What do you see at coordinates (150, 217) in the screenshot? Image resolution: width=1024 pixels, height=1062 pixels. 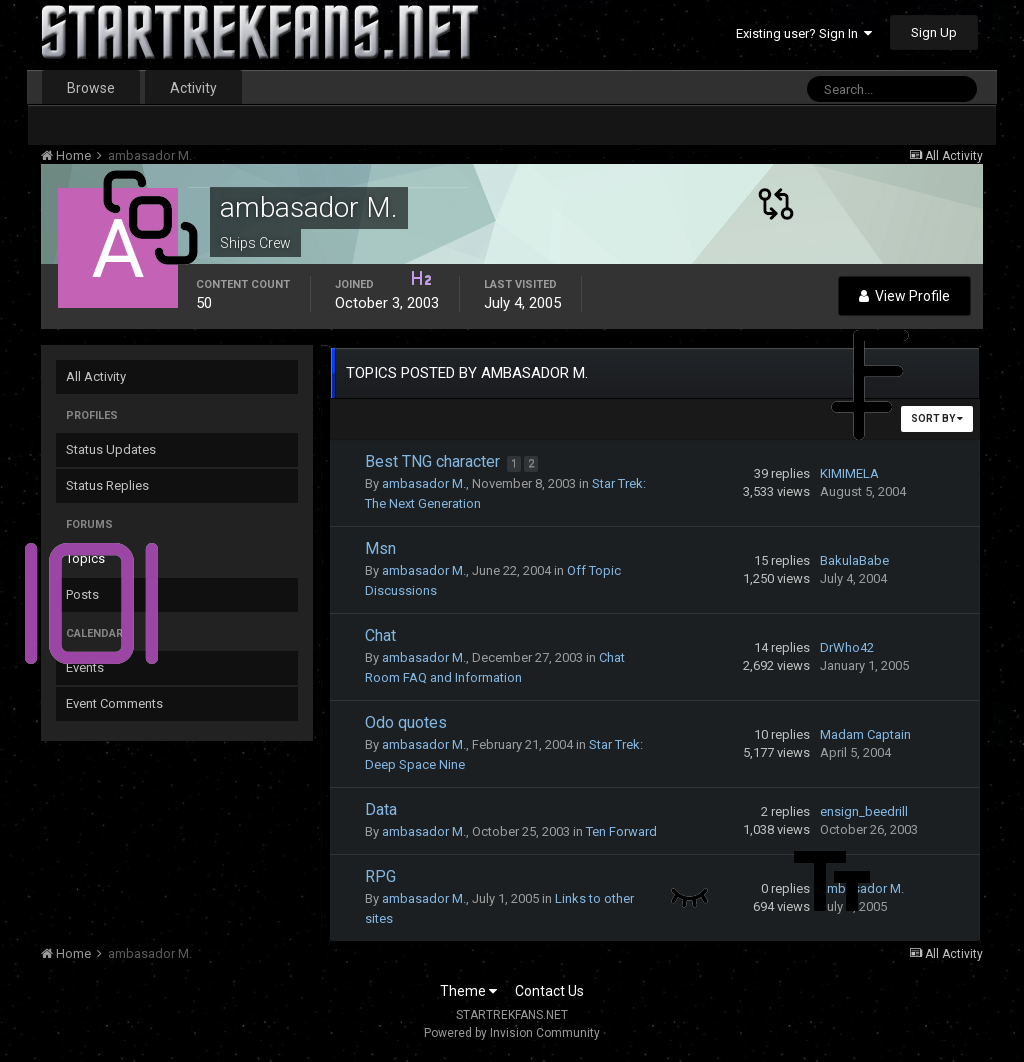 I see `bring selected layer to front` at bounding box center [150, 217].